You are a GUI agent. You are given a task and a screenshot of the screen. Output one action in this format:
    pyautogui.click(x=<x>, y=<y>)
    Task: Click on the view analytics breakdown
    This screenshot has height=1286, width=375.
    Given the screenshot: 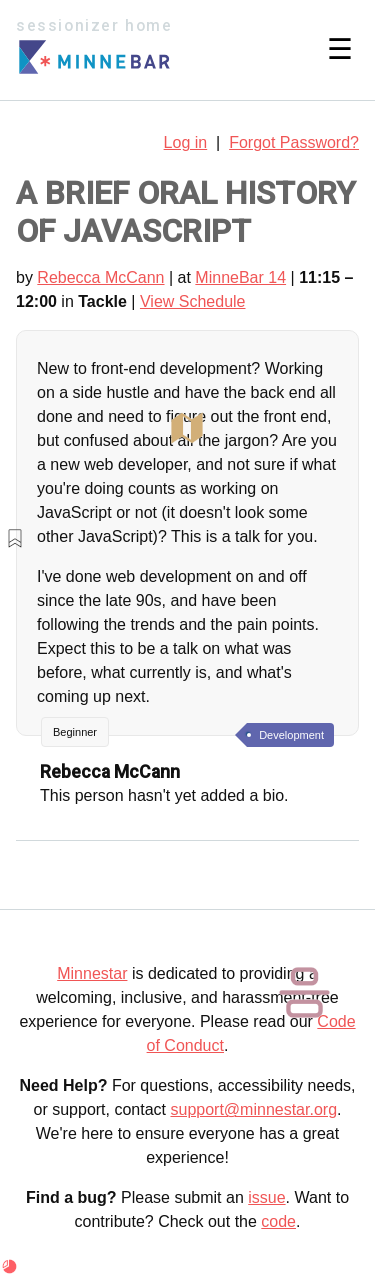 What is the action you would take?
    pyautogui.click(x=9, y=1266)
    